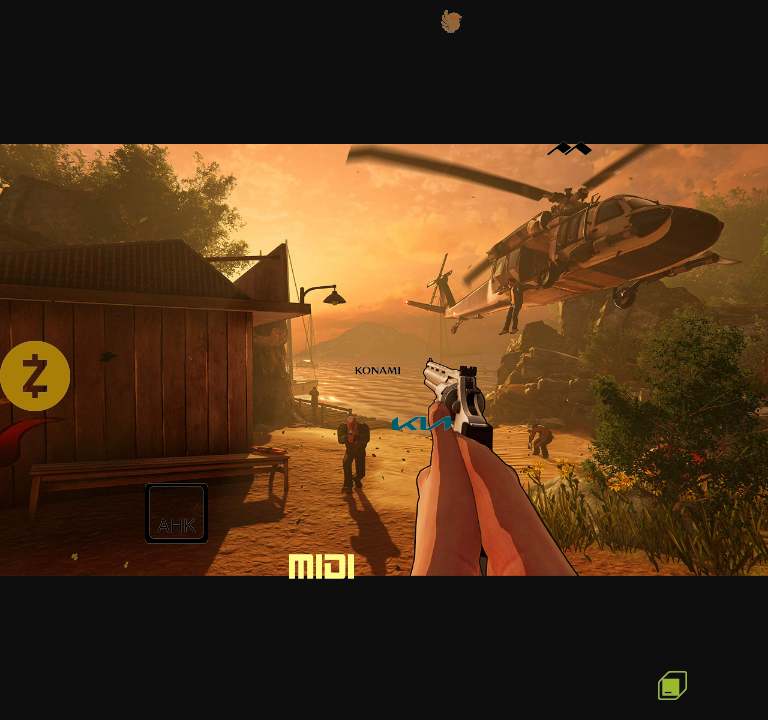 This screenshot has height=720, width=768. What do you see at coordinates (421, 423) in the screenshot?
I see `Kia brand logo` at bounding box center [421, 423].